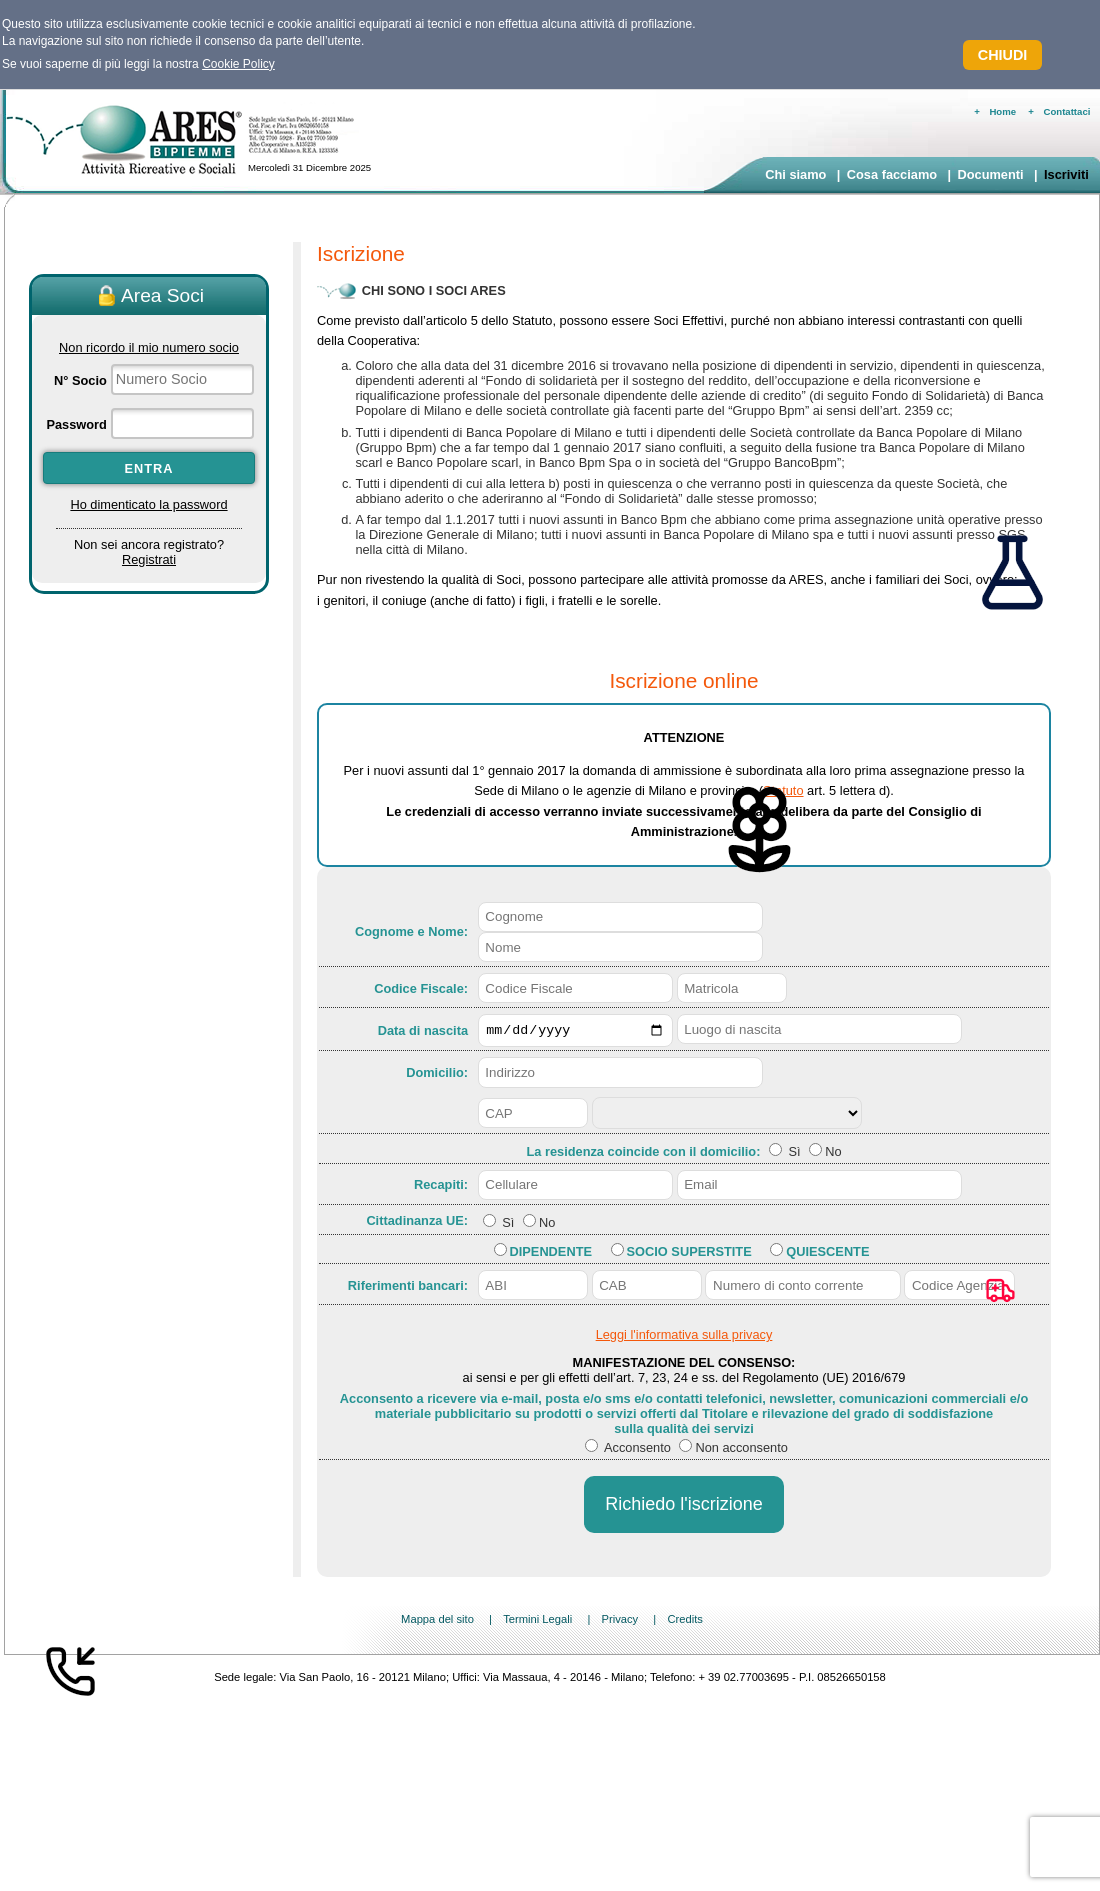 The height and width of the screenshot is (1891, 1100). What do you see at coordinates (759, 829) in the screenshot?
I see `access garden or plant care features` at bounding box center [759, 829].